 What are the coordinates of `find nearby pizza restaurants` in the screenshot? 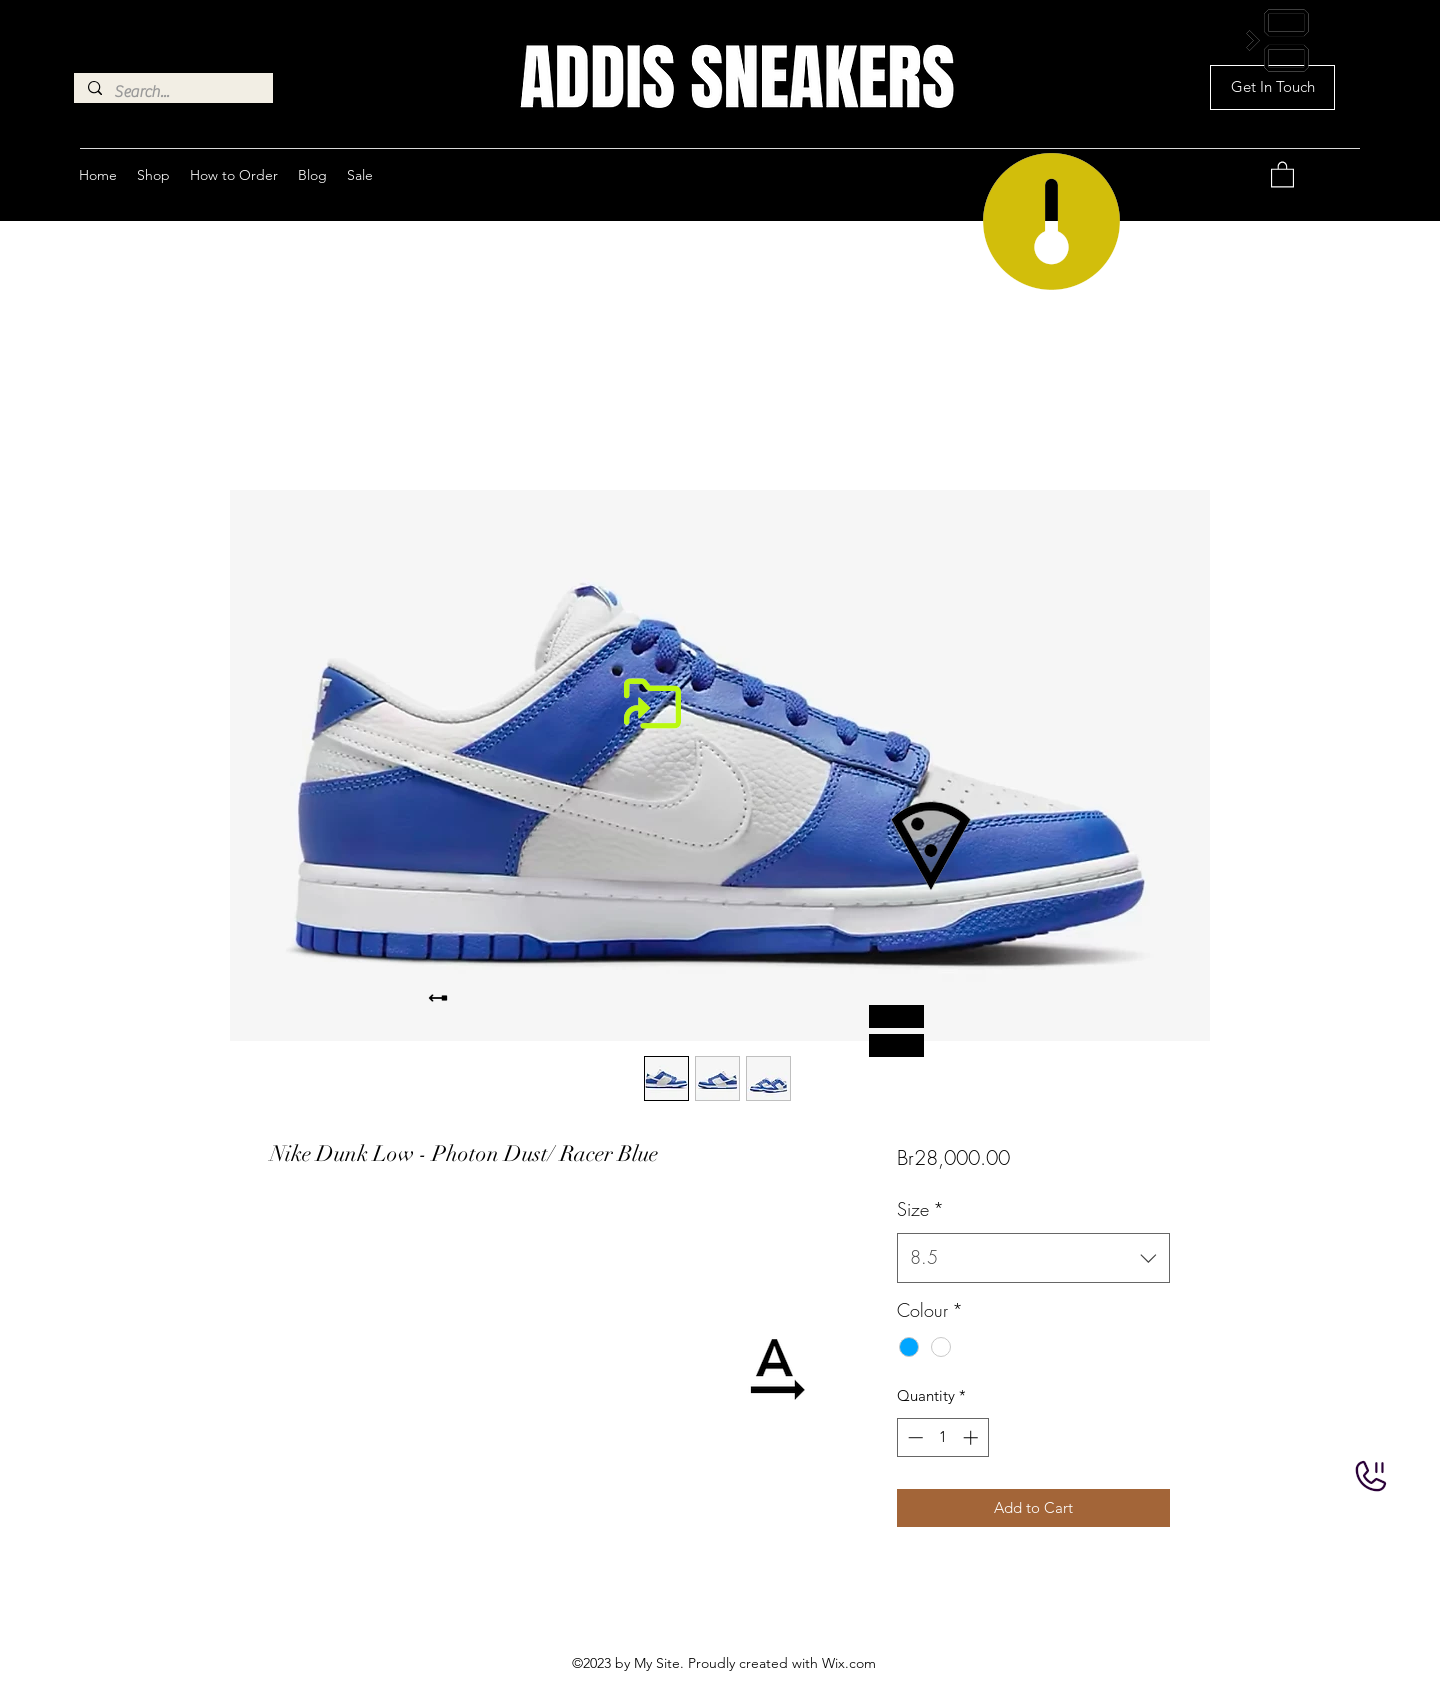 It's located at (931, 846).